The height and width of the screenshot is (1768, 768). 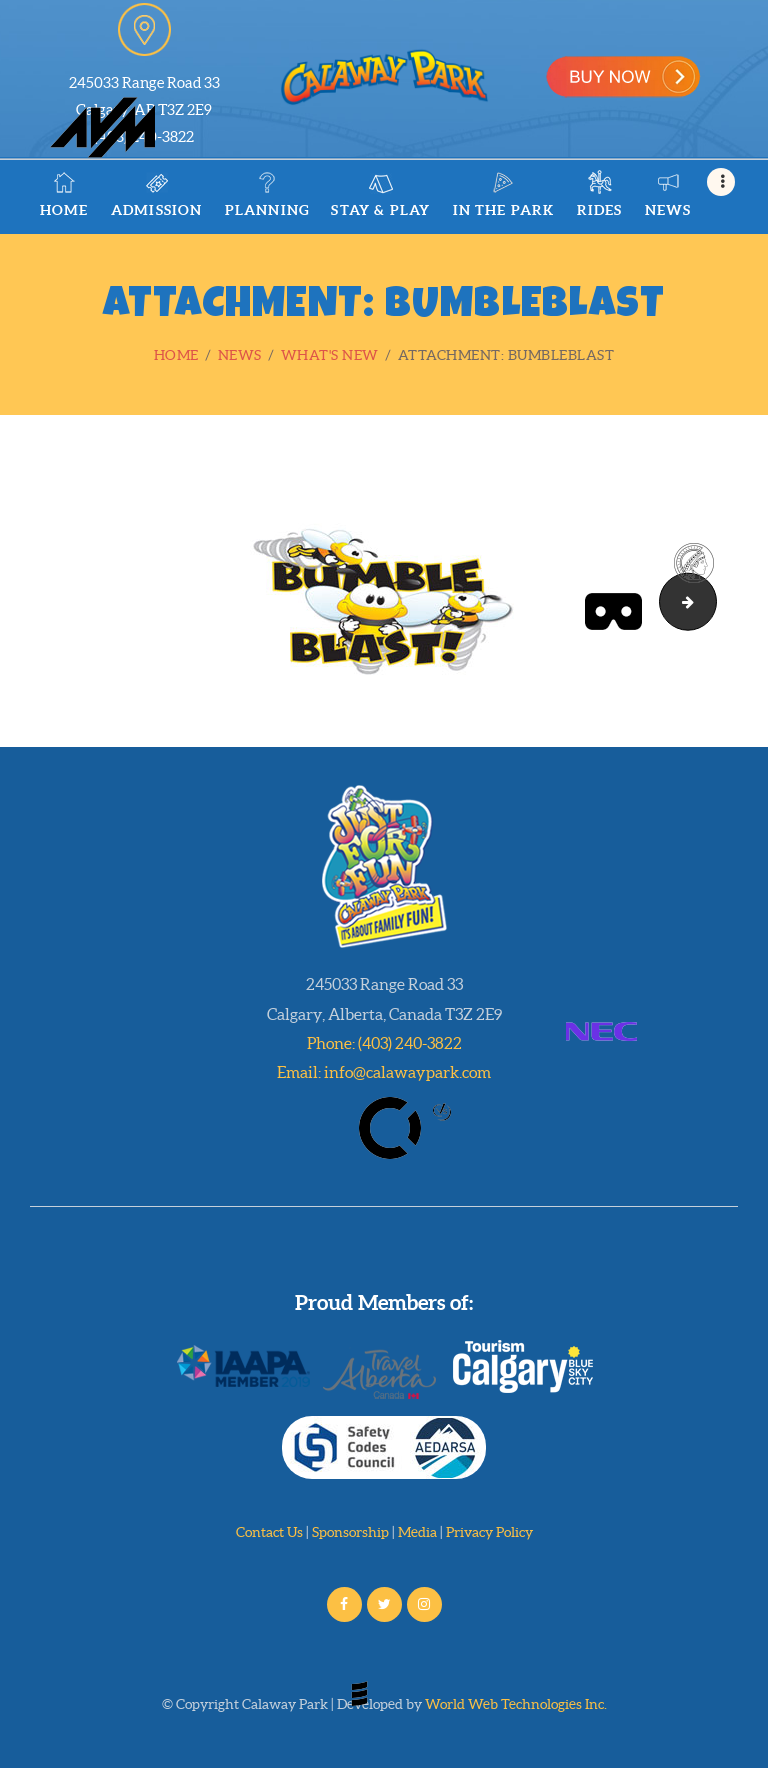 I want to click on google cardboard VR viewer logo, so click(x=613, y=611).